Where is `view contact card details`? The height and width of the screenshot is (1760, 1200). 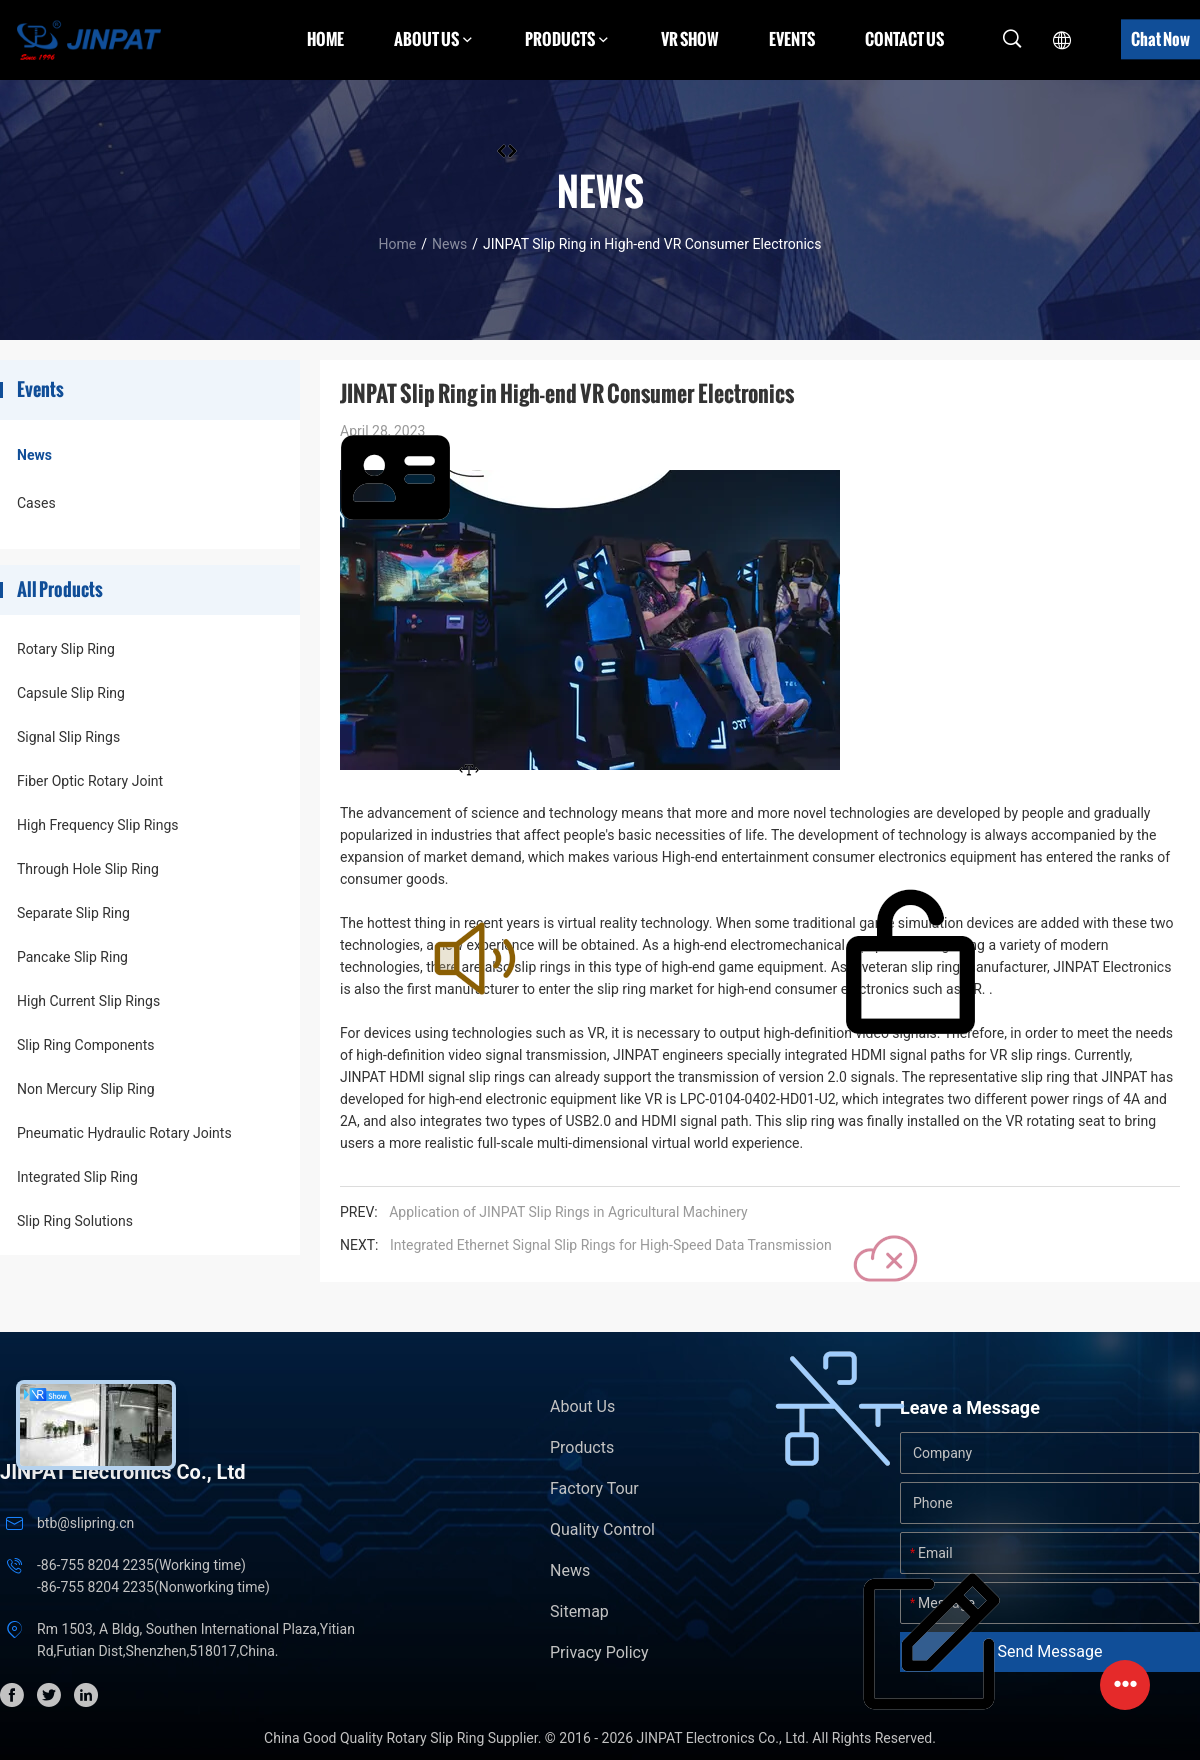 view contact card details is located at coordinates (395, 477).